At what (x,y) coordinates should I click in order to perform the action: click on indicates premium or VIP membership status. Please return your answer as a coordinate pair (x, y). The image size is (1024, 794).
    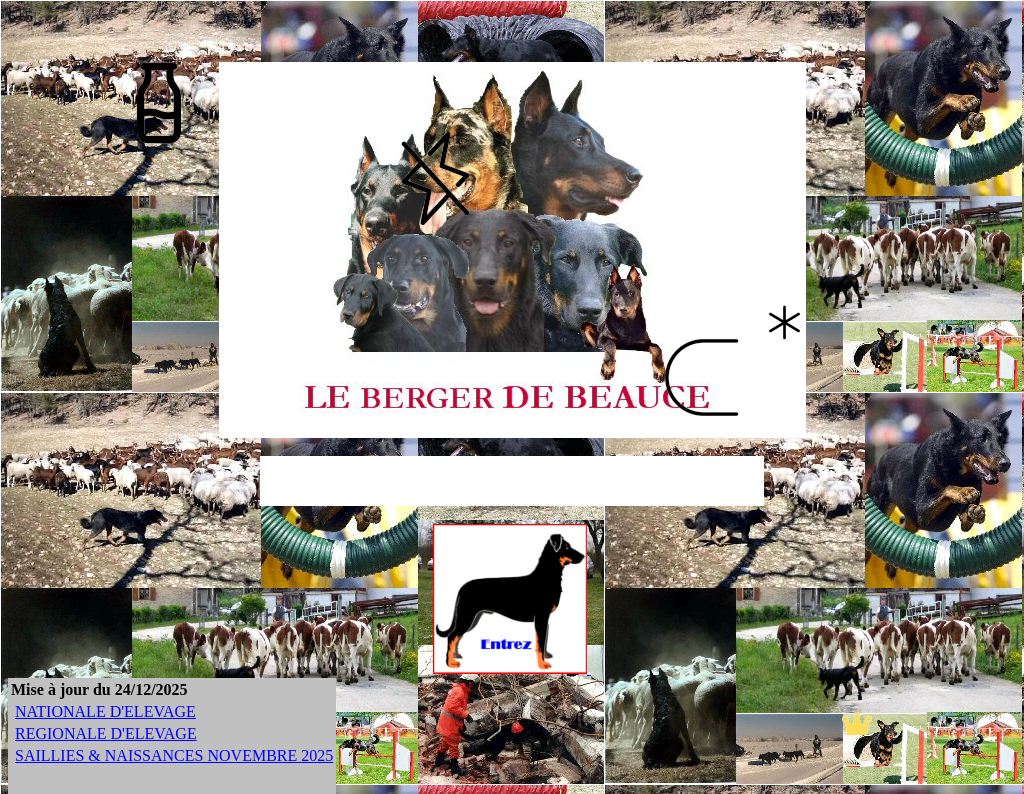
    Looking at the image, I should click on (857, 725).